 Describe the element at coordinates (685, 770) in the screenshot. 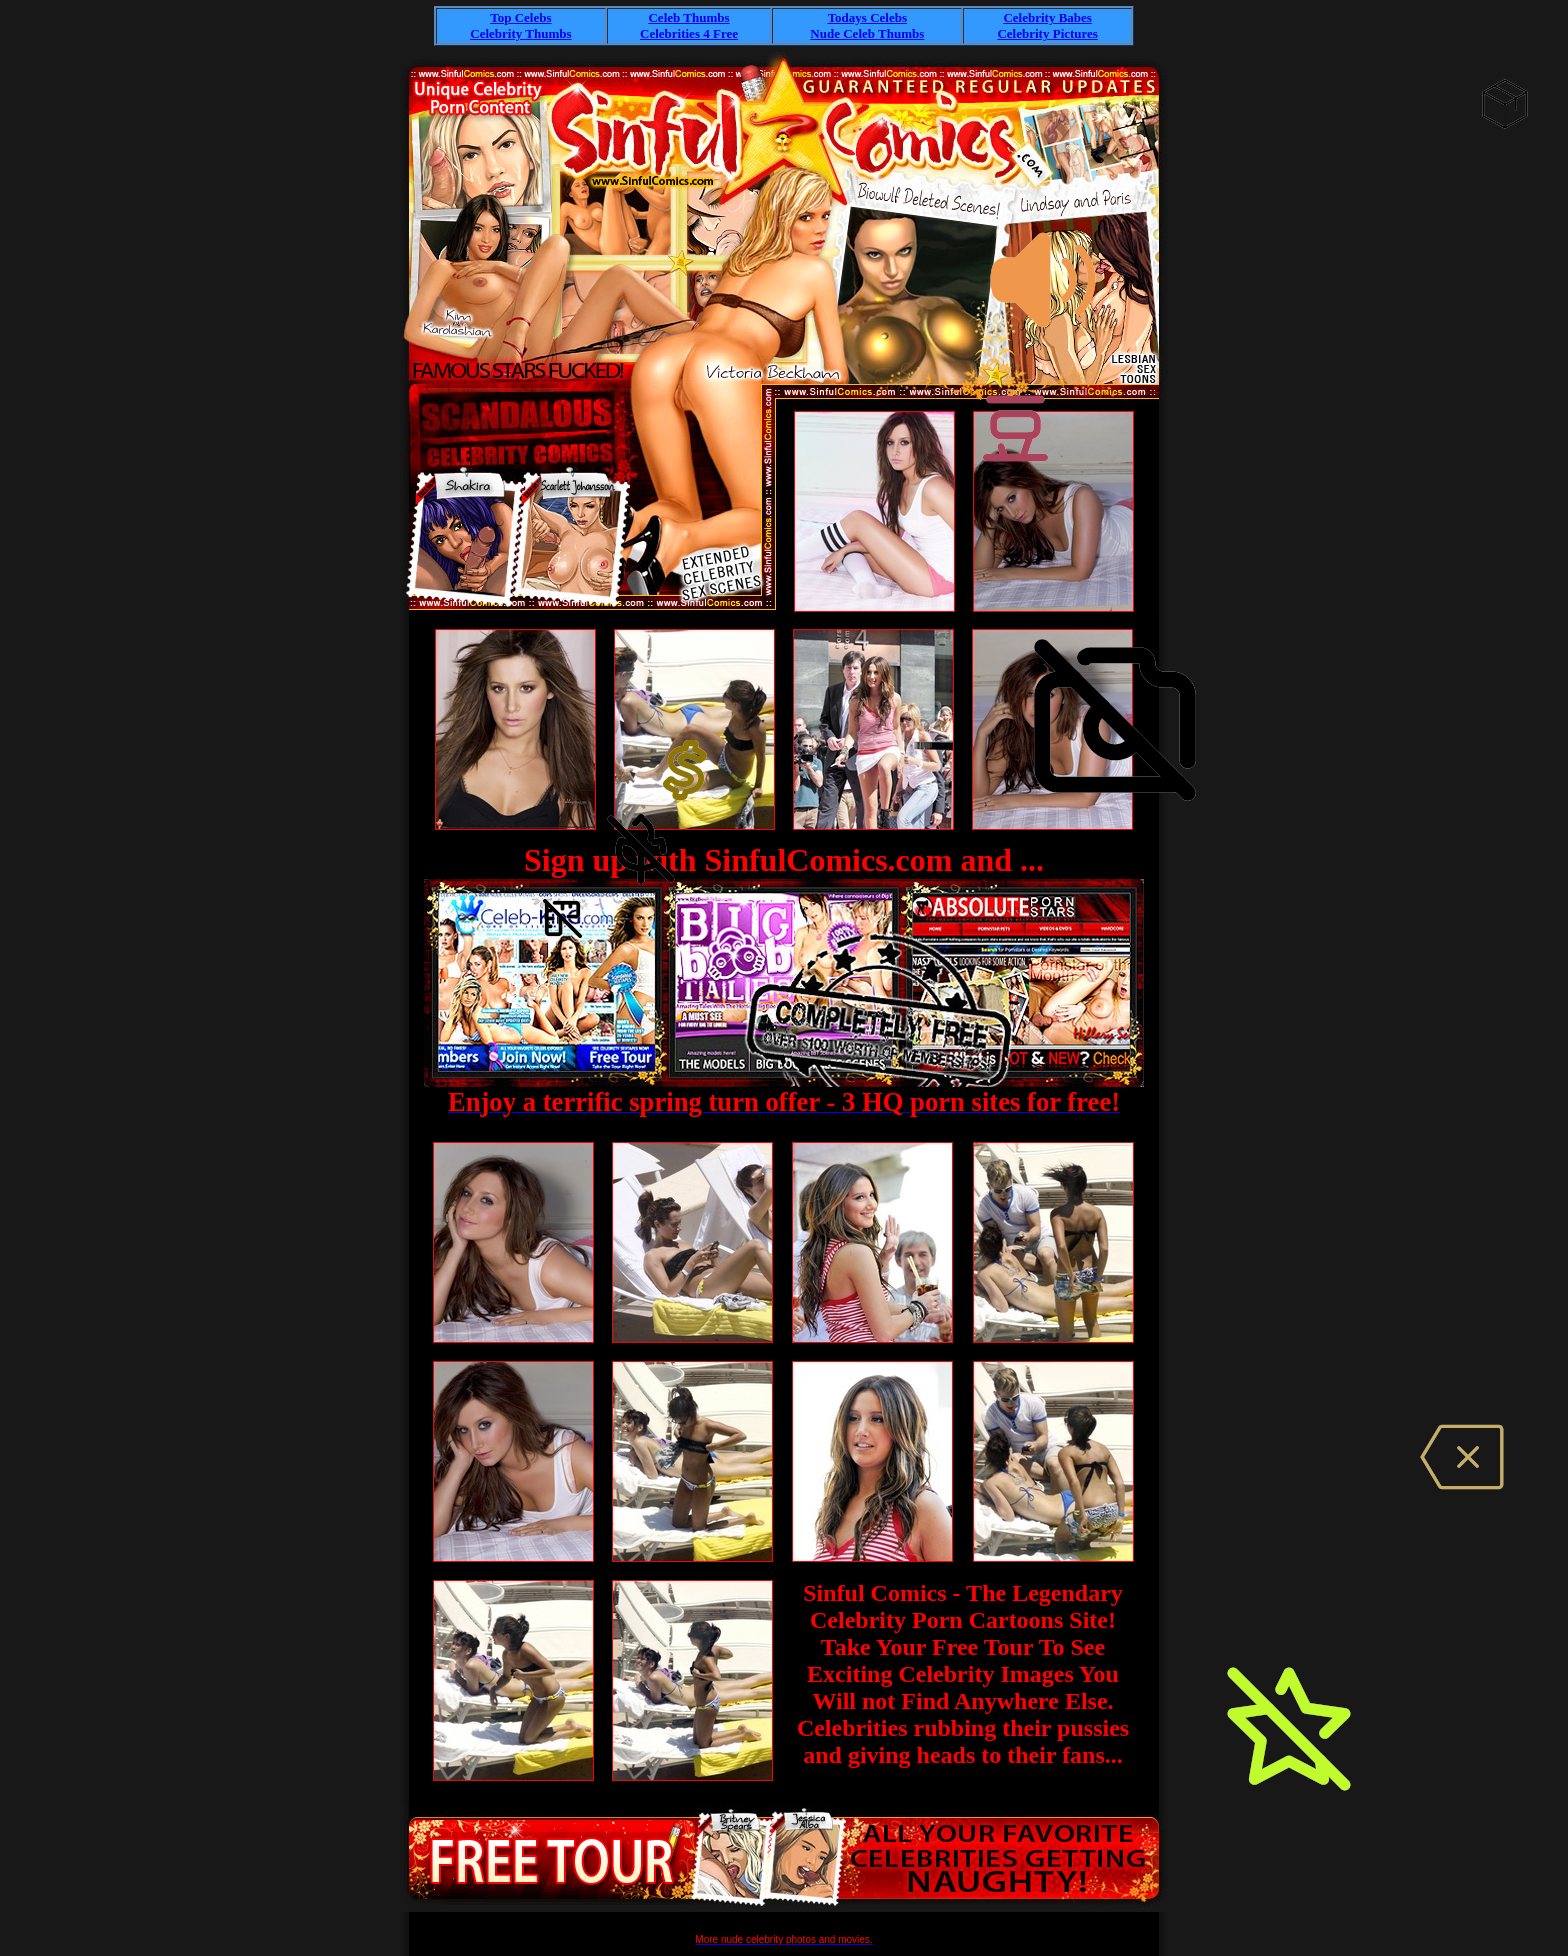

I see `open Cash App` at that location.